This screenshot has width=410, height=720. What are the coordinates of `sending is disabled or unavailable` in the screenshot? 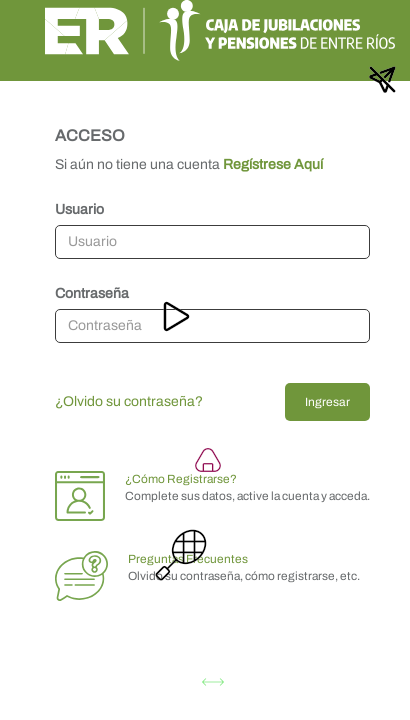 It's located at (382, 79).